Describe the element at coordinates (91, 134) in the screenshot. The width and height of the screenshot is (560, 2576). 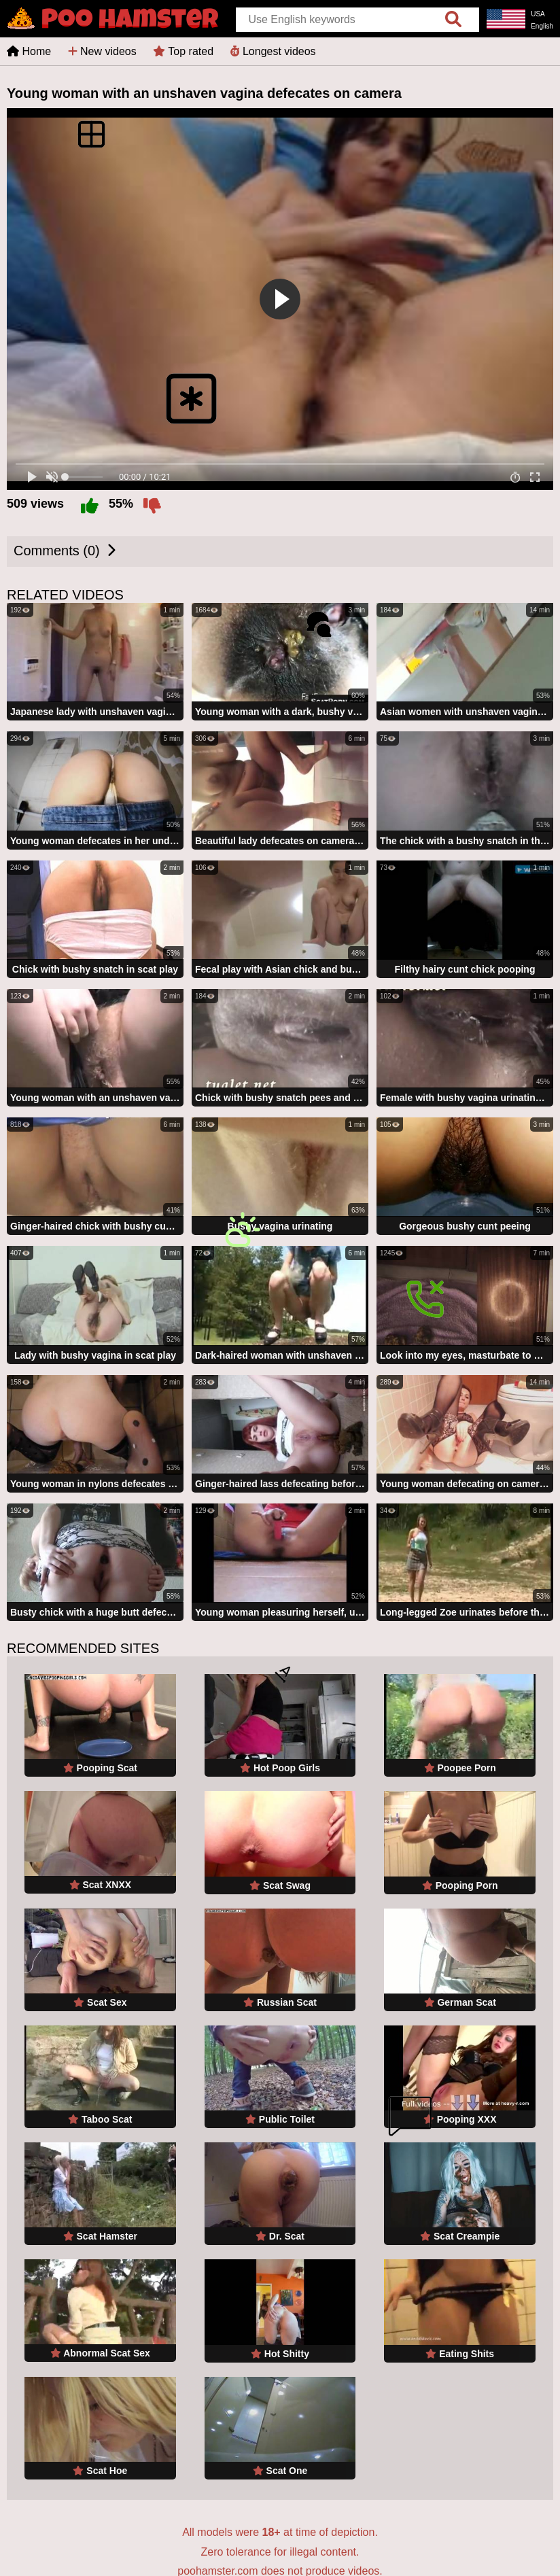
I see `apply borders to all cells in a table or grid` at that location.